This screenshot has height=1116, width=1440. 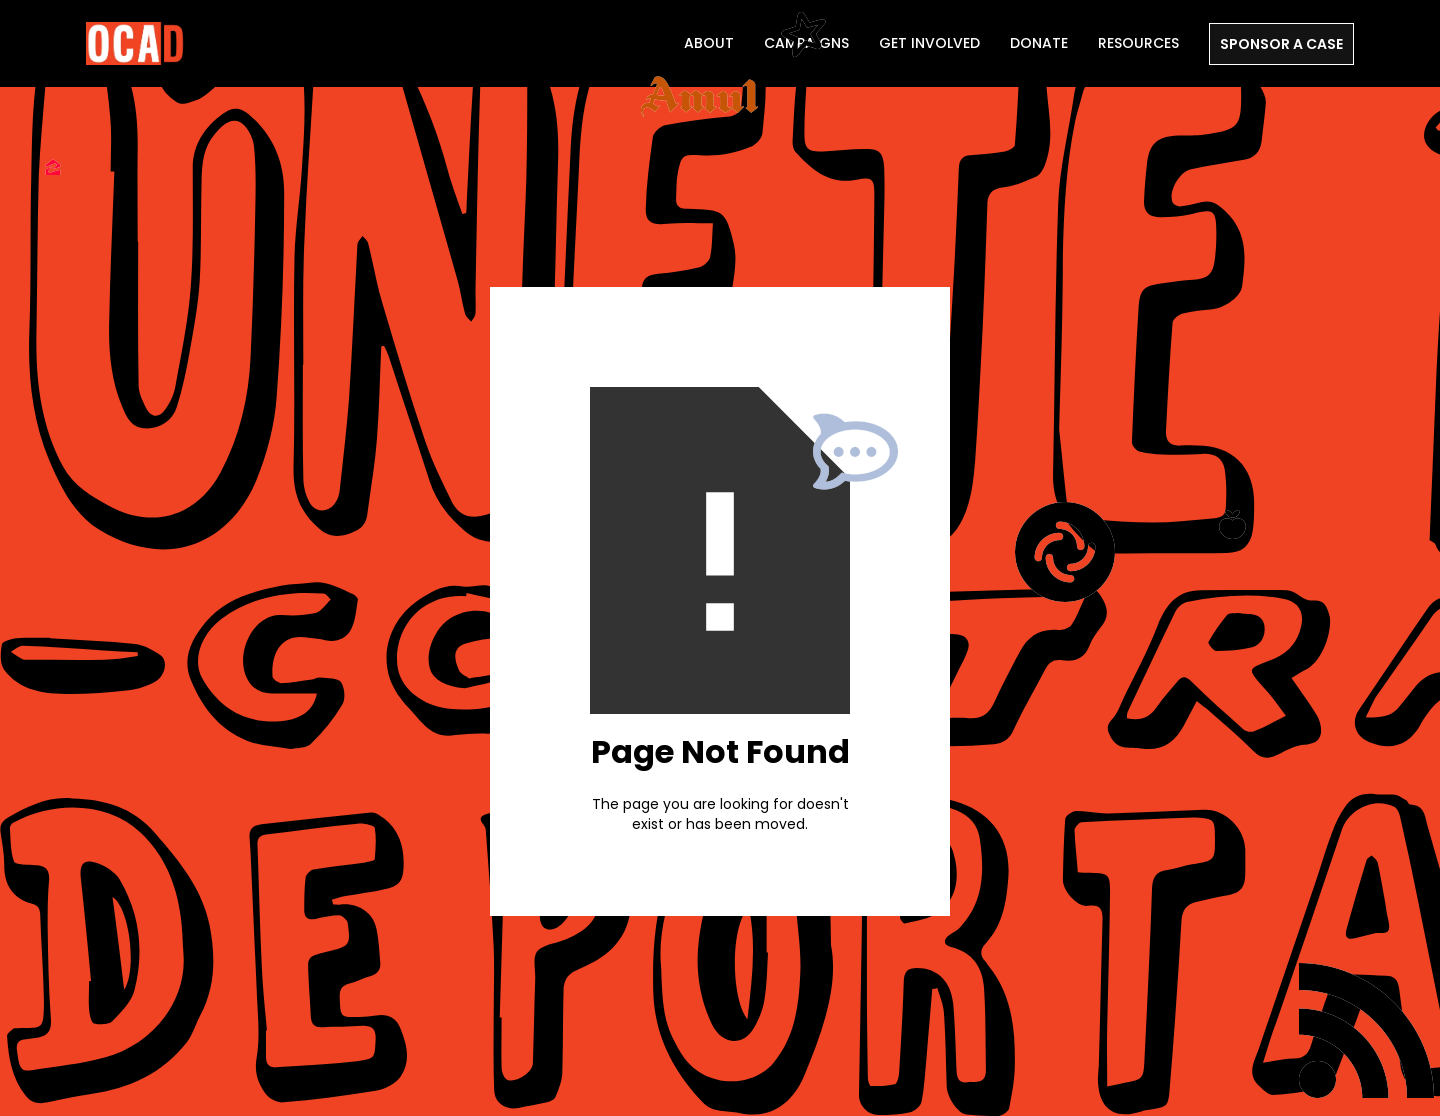 I want to click on Amul brand logo, so click(x=699, y=96).